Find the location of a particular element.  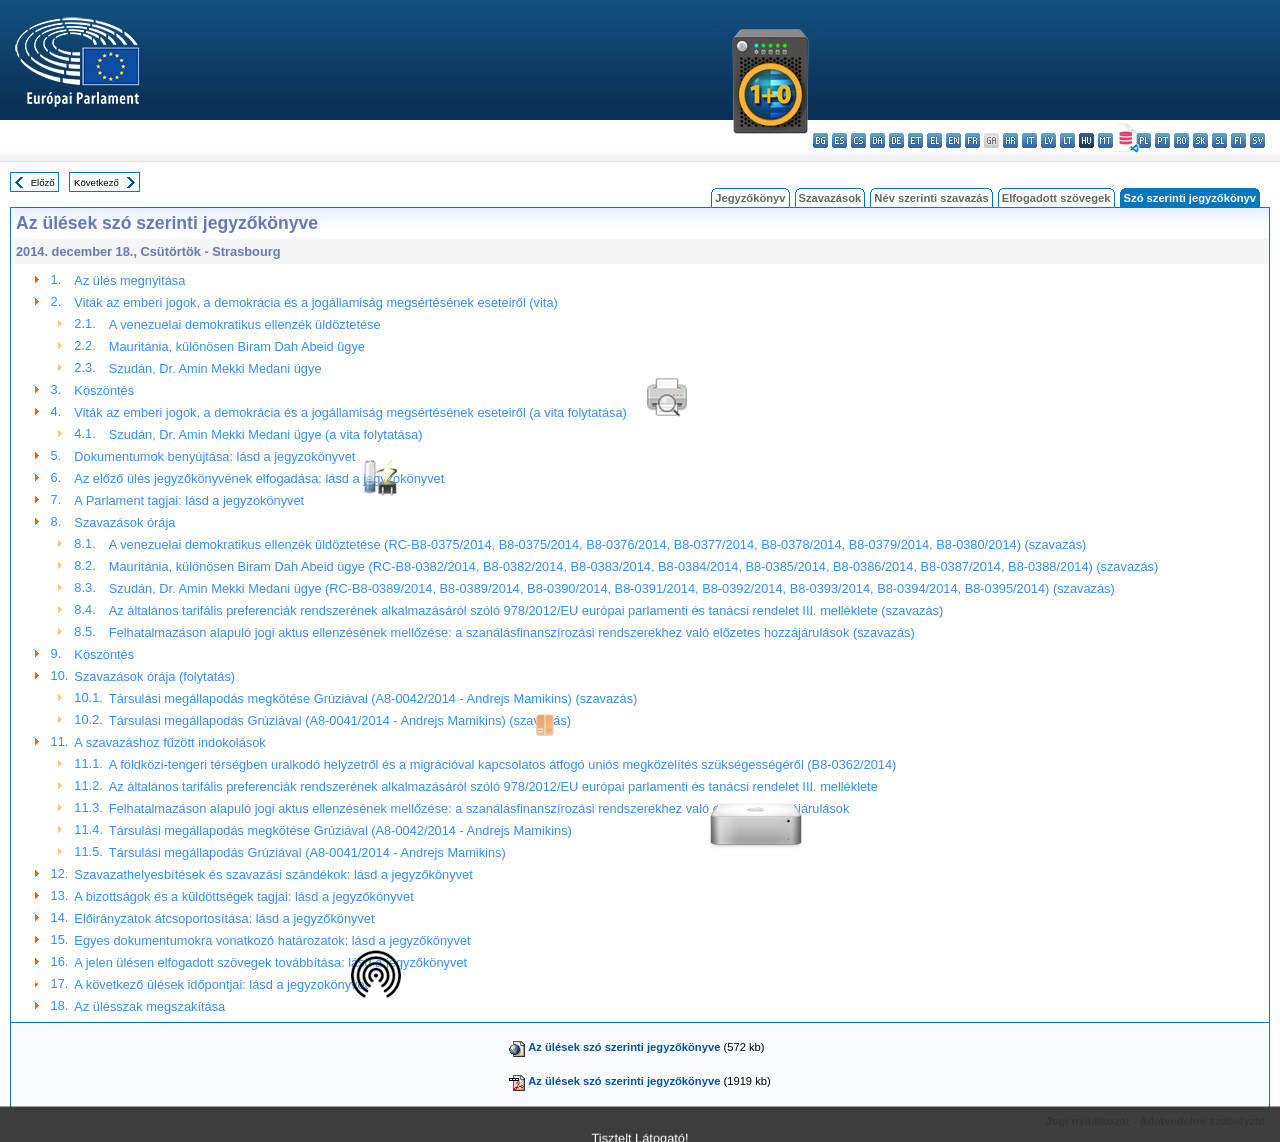

mac mini server device is located at coordinates (756, 817).